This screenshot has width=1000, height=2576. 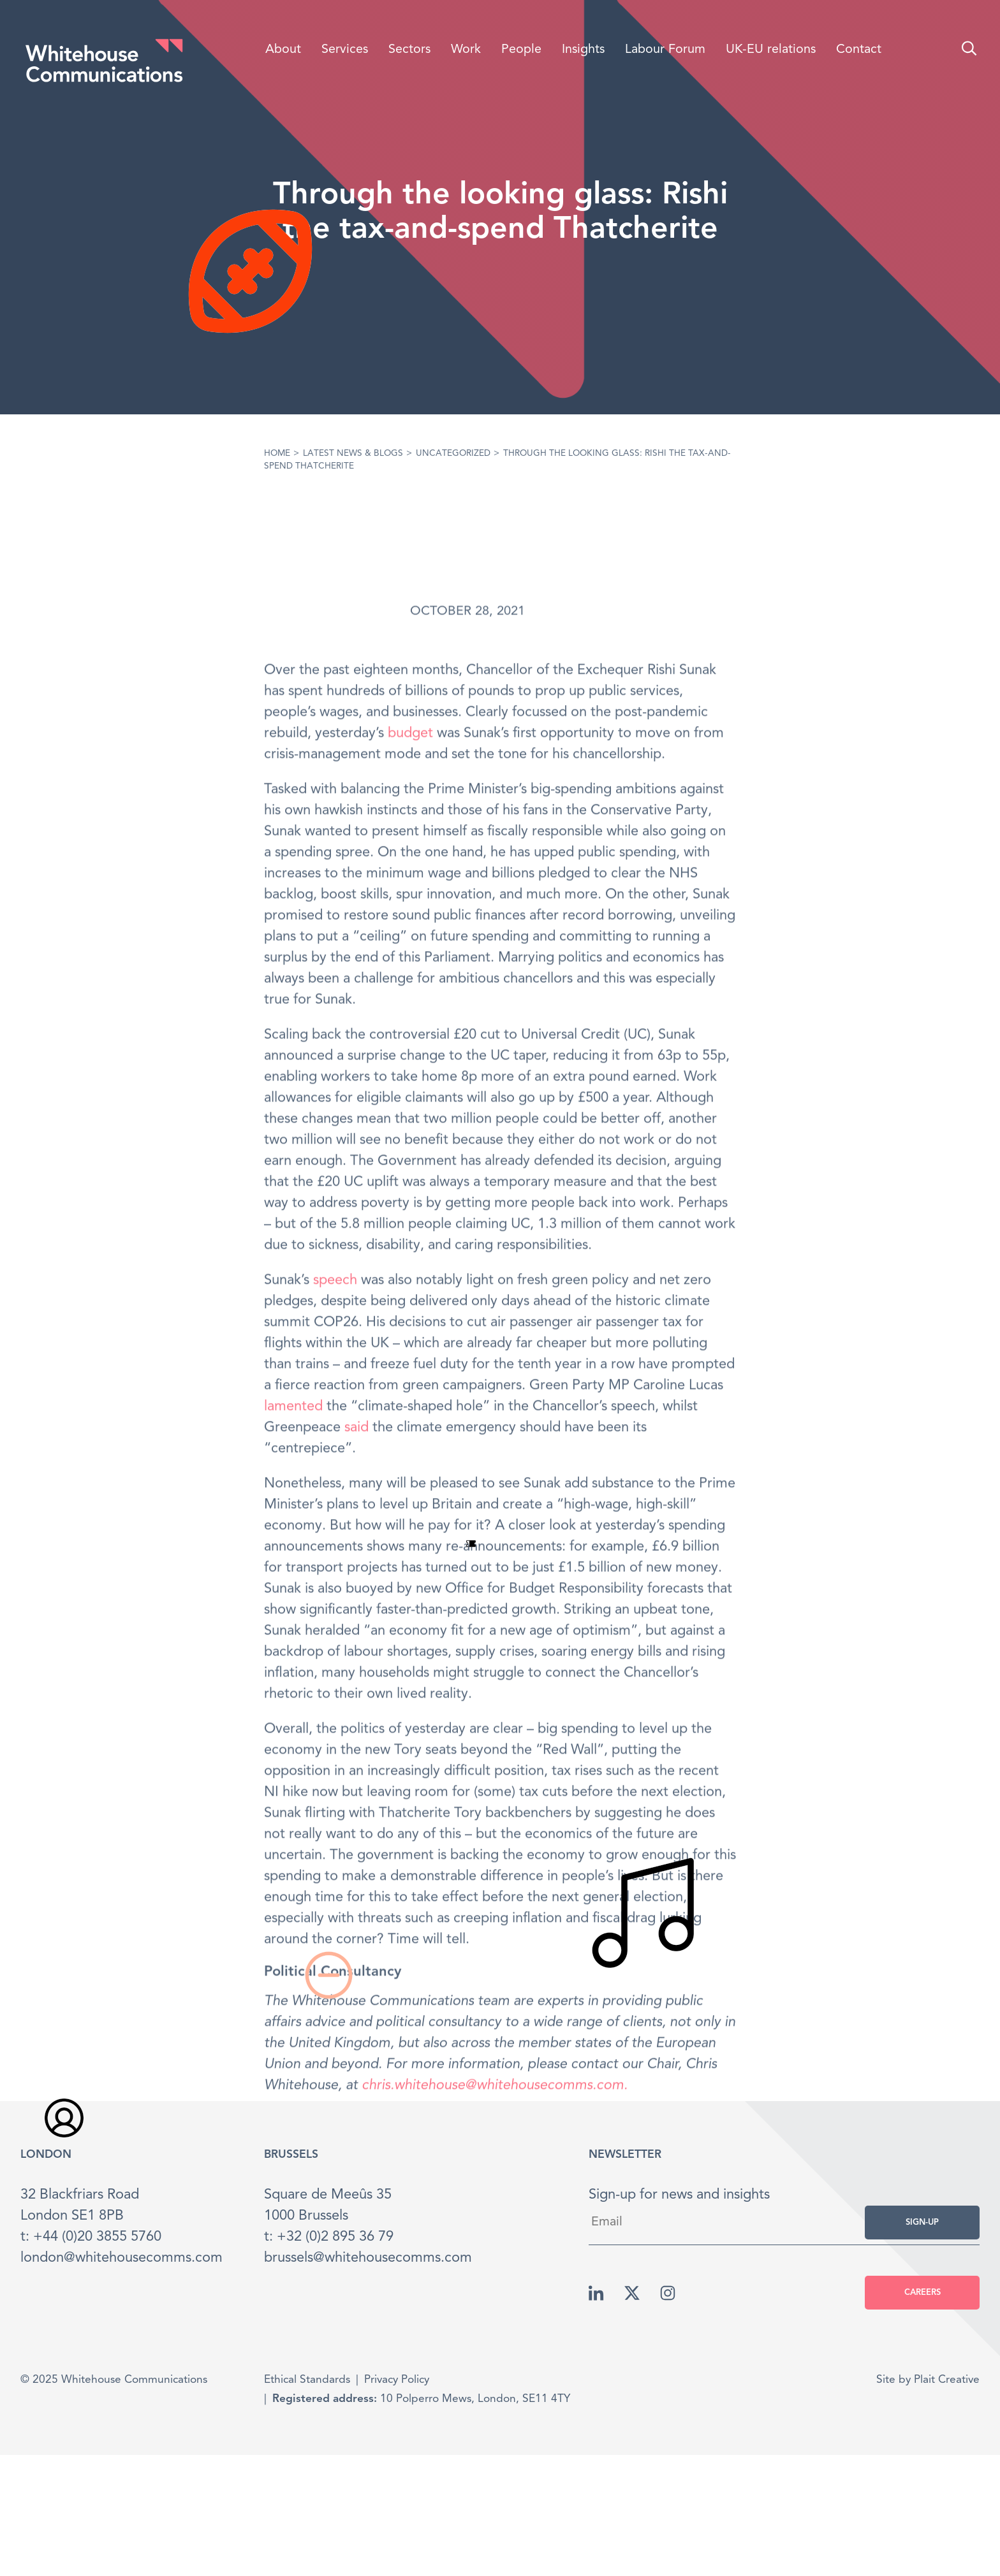 I want to click on view your profile, so click(x=64, y=2118).